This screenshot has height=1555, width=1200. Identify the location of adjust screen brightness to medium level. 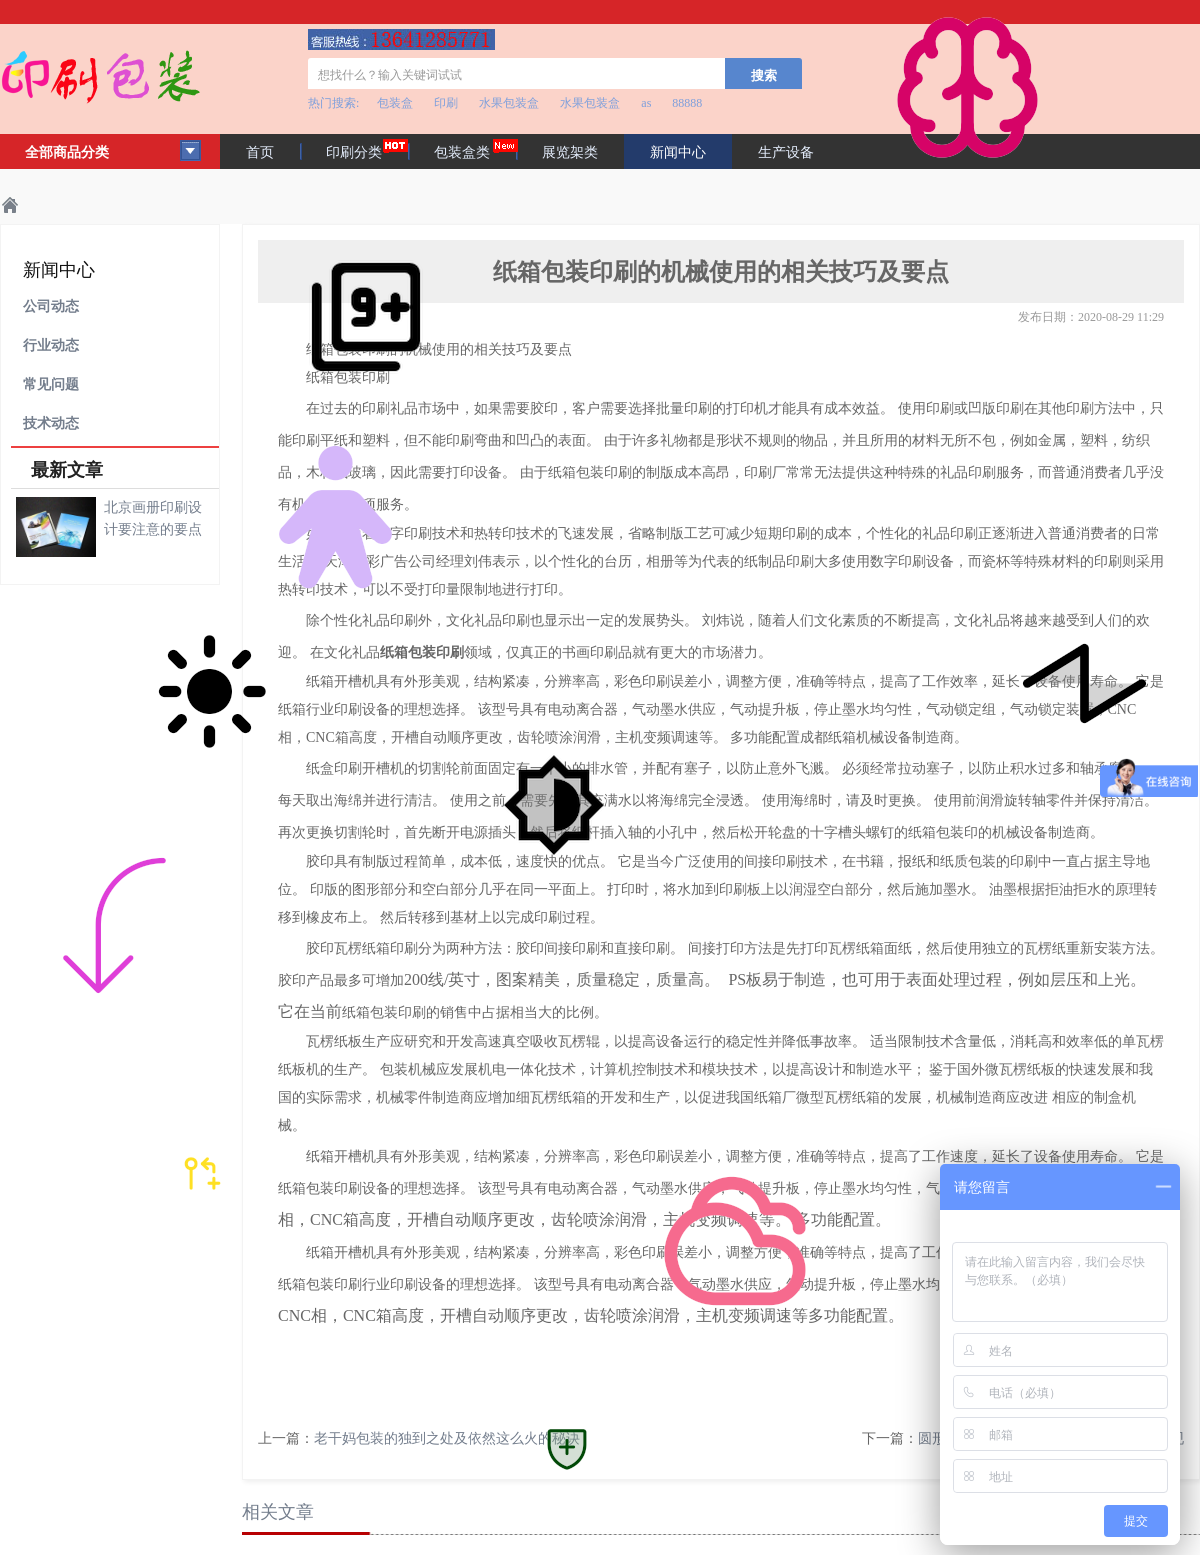
(554, 805).